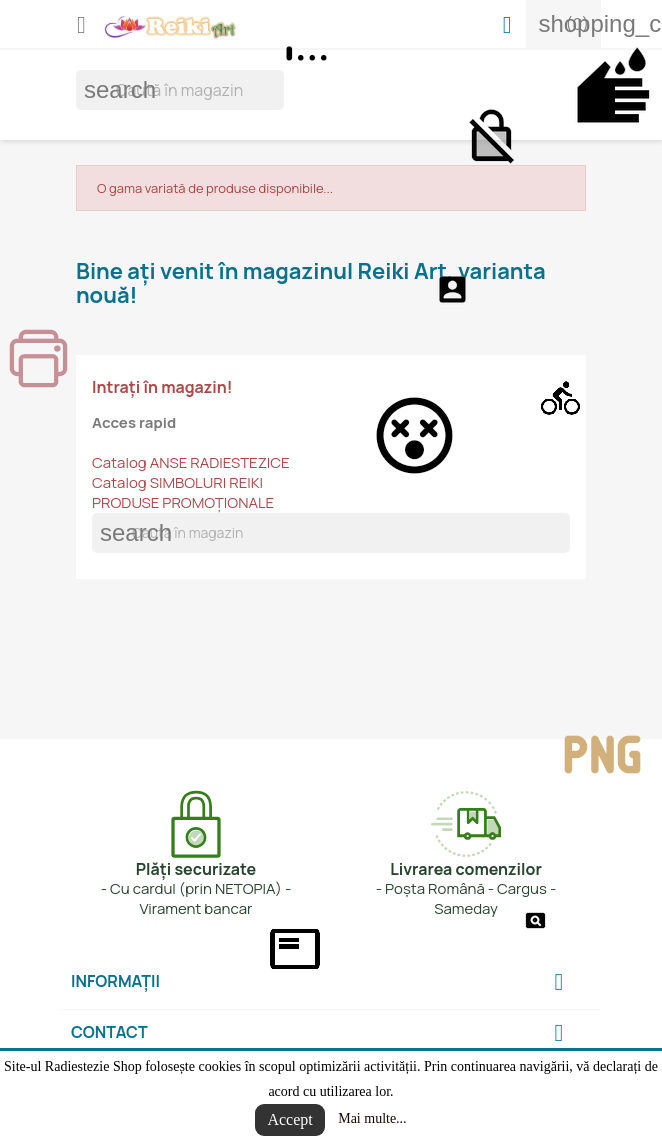 The height and width of the screenshot is (1139, 662). Describe the element at coordinates (38, 358) in the screenshot. I see `print the current document` at that location.